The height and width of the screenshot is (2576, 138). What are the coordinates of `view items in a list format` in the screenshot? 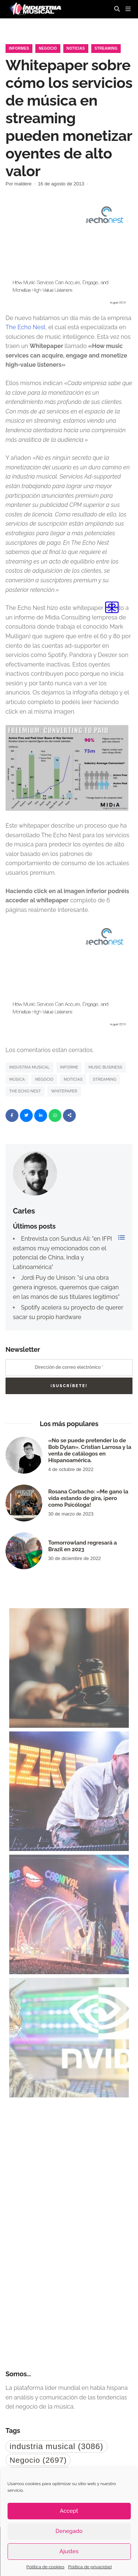 It's located at (121, 1237).